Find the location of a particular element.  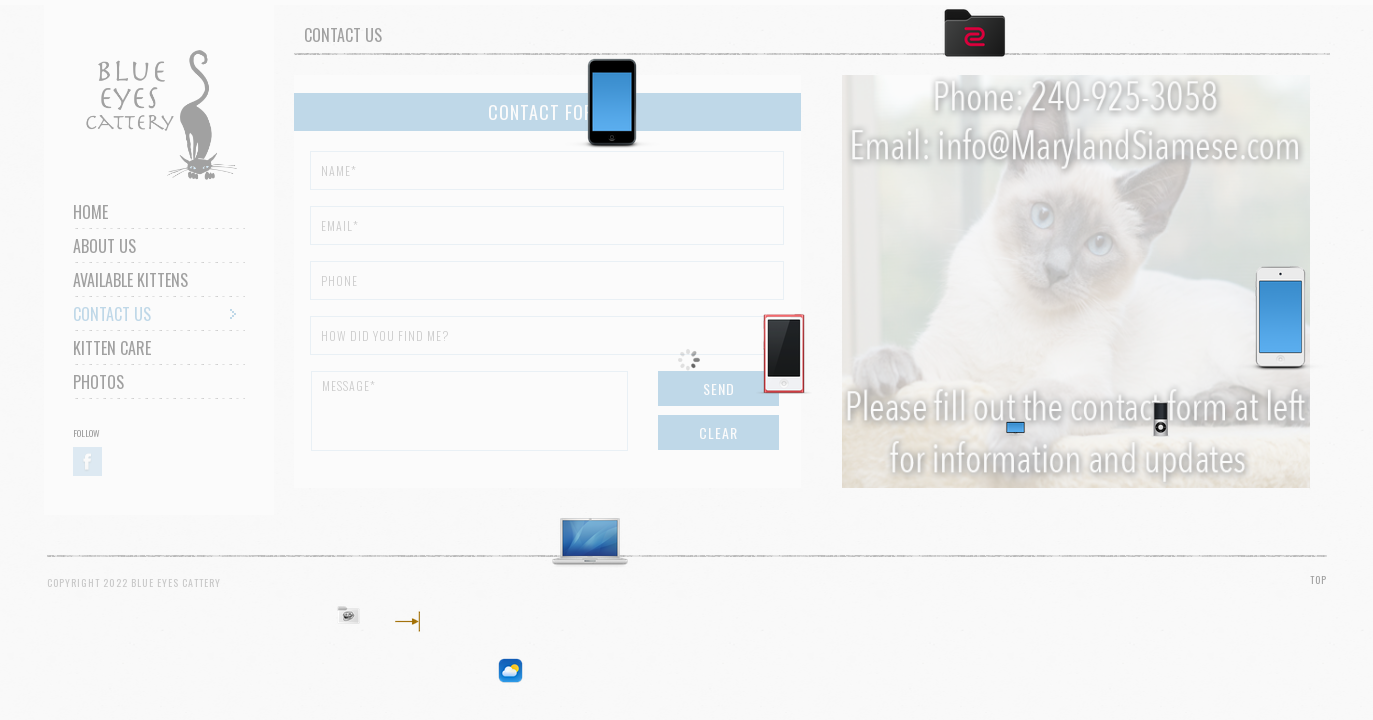

iPod nano device connected is located at coordinates (1160, 419).